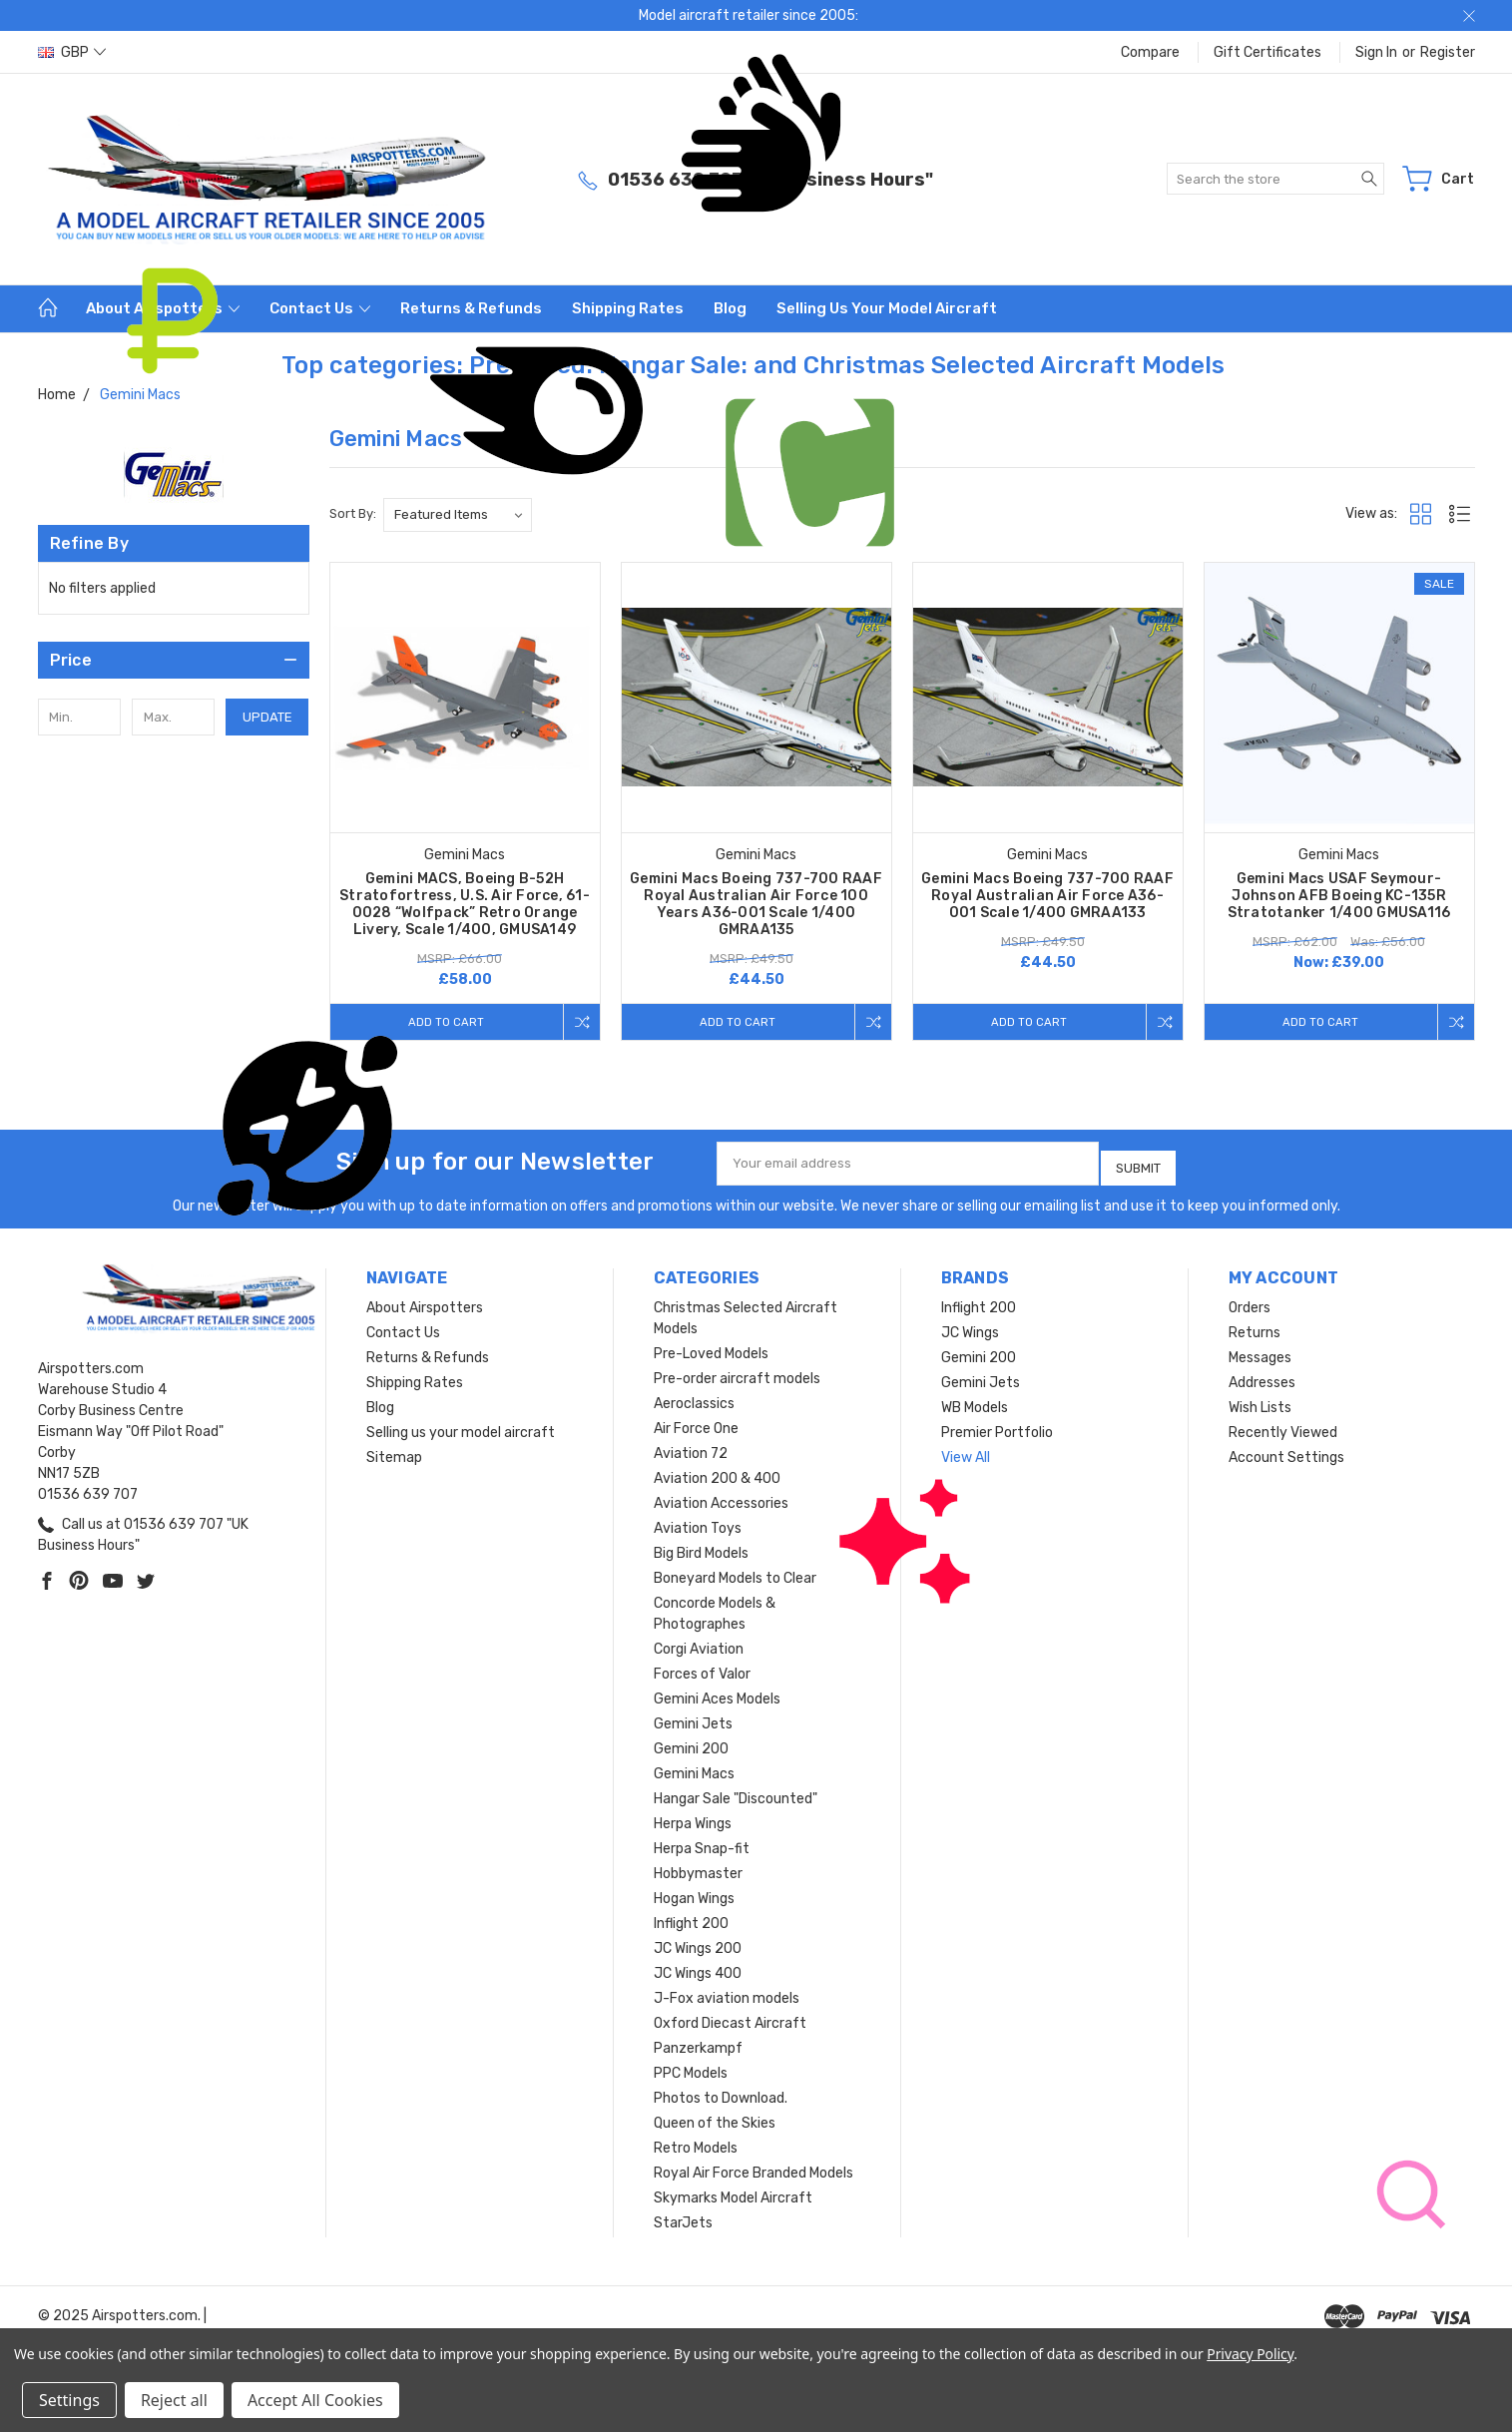  I want to click on enable sign language interpretation, so click(760, 132).